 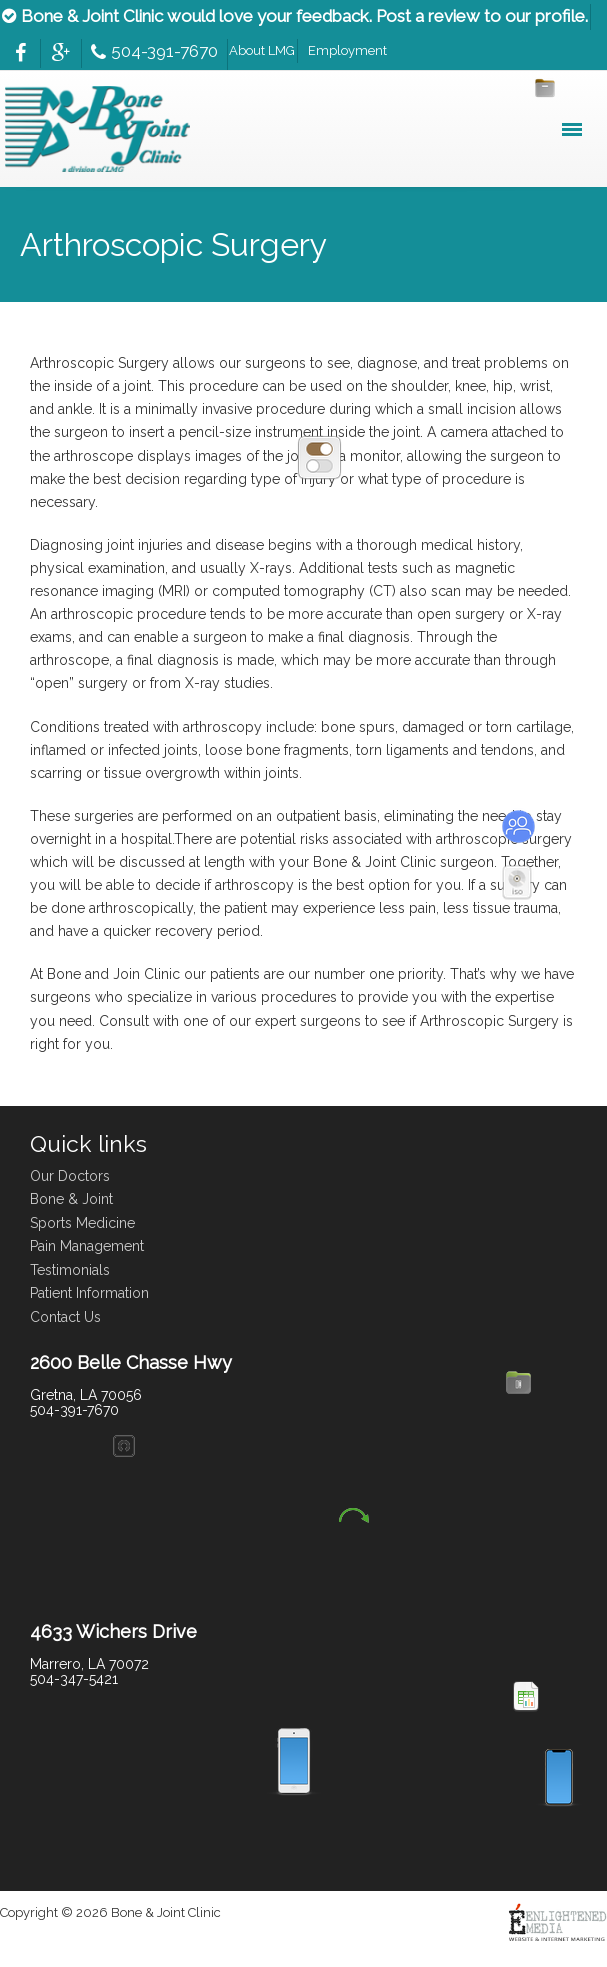 What do you see at coordinates (517, 882) in the screenshot?
I see `a CD/DVD disc image file (.iso format)` at bounding box center [517, 882].